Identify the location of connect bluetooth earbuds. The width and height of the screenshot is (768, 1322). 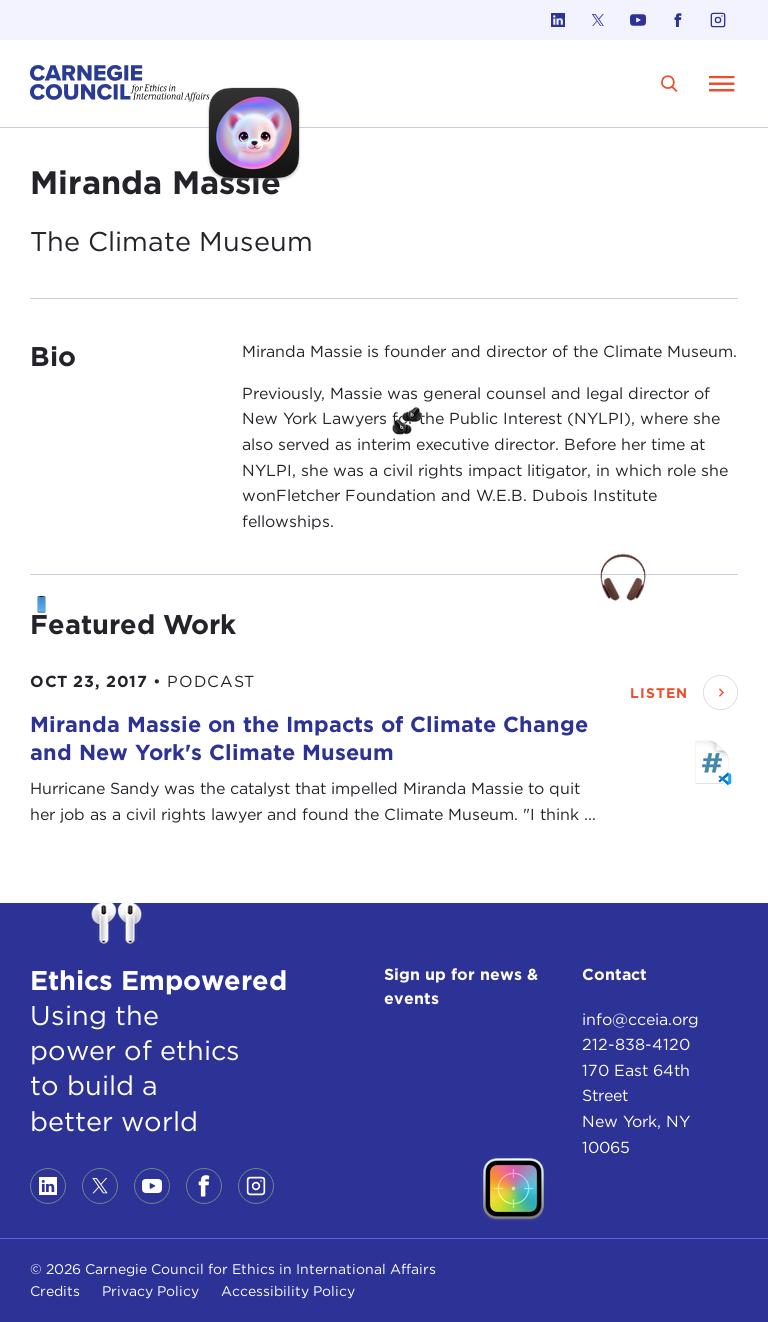
(117, 923).